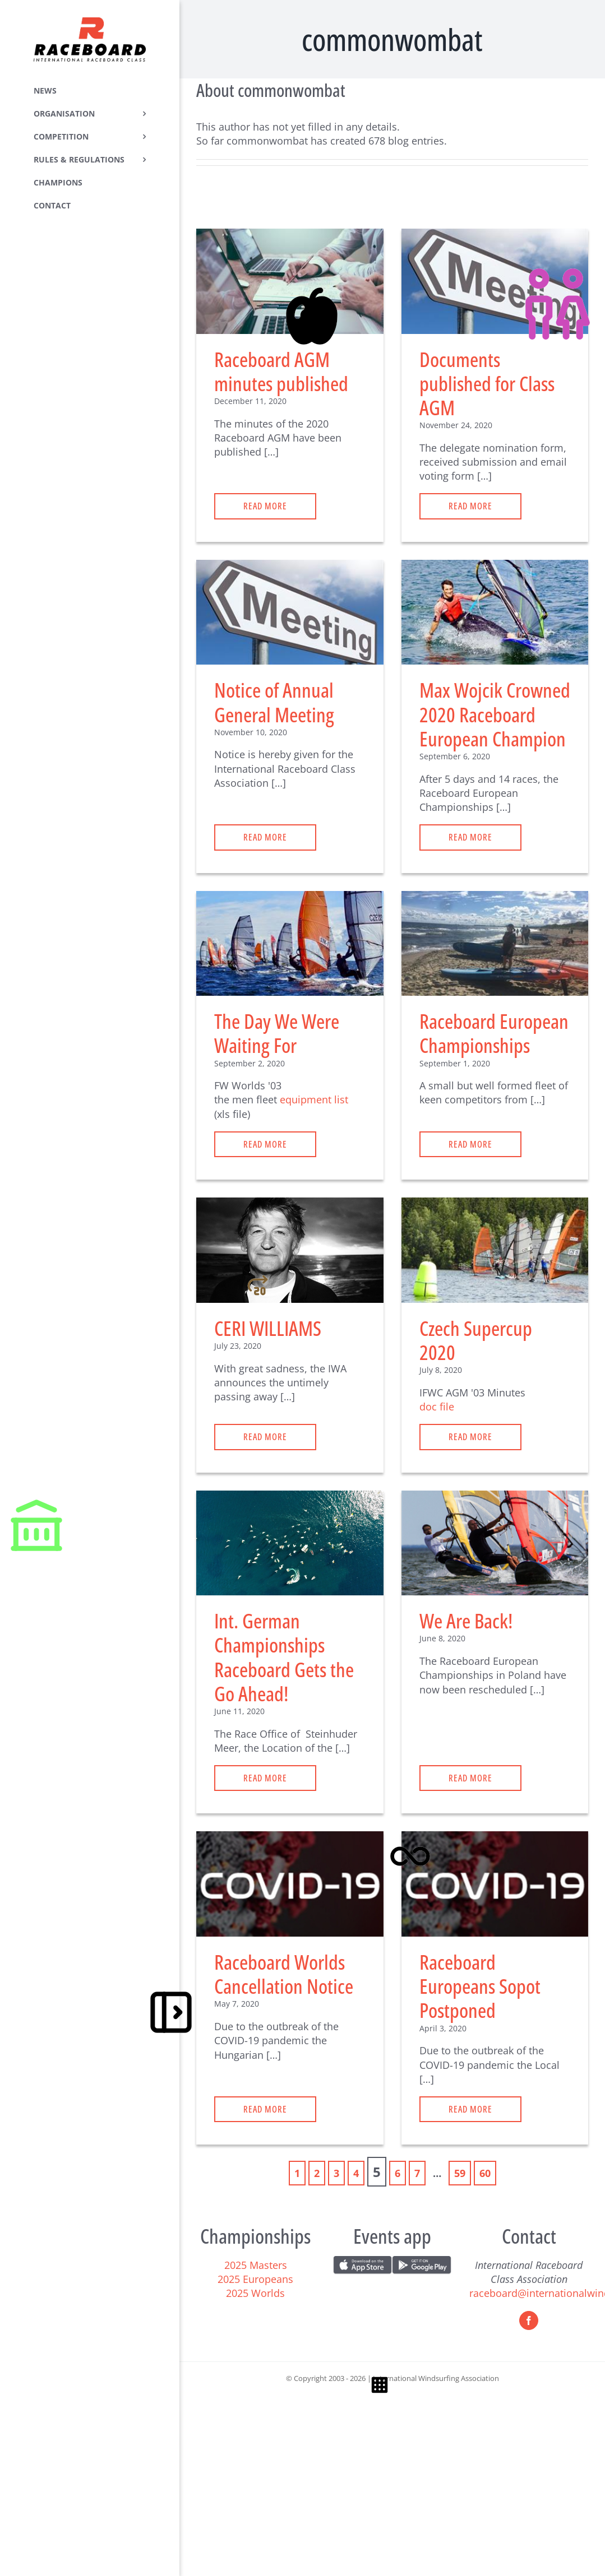  I want to click on indicates unlimited or infinite content, so click(410, 1856).